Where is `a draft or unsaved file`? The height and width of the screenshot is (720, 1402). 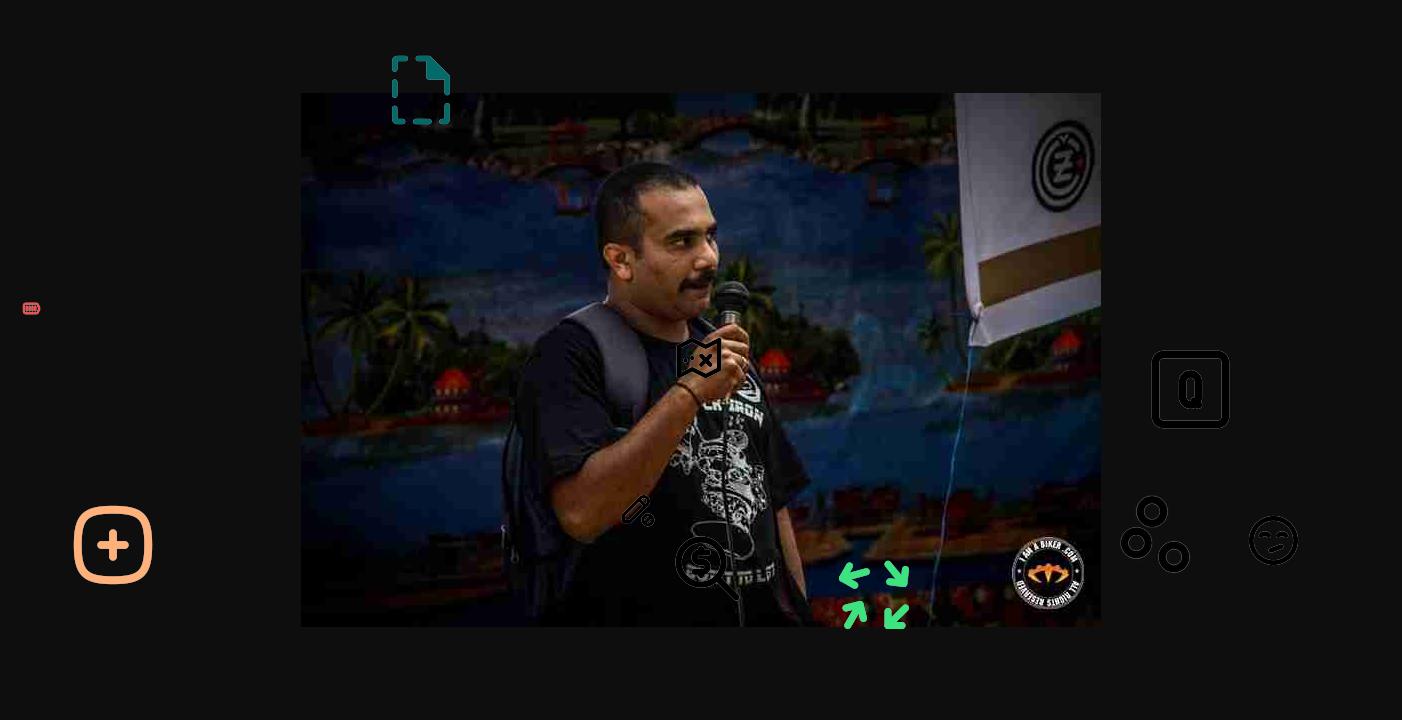
a draft or unsaved file is located at coordinates (421, 90).